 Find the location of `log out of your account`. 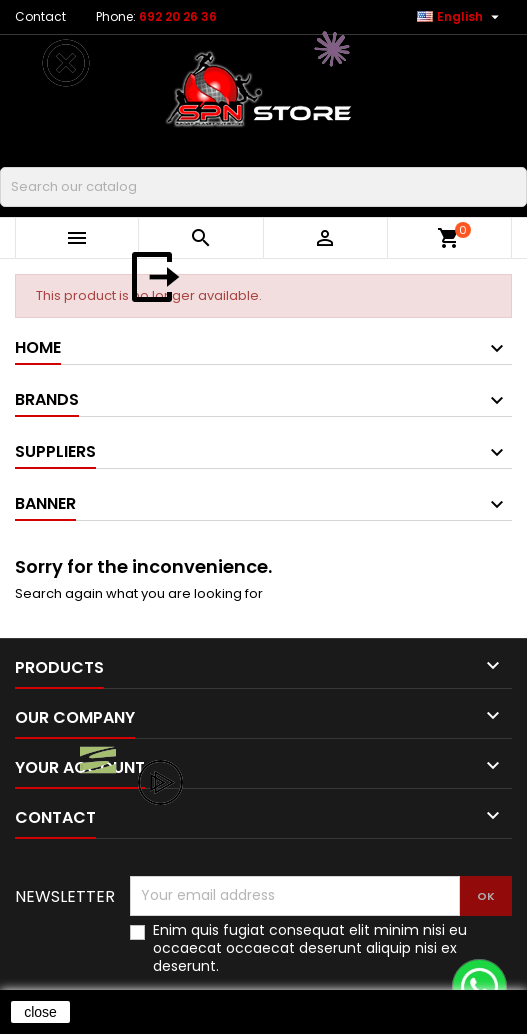

log out of your account is located at coordinates (152, 277).